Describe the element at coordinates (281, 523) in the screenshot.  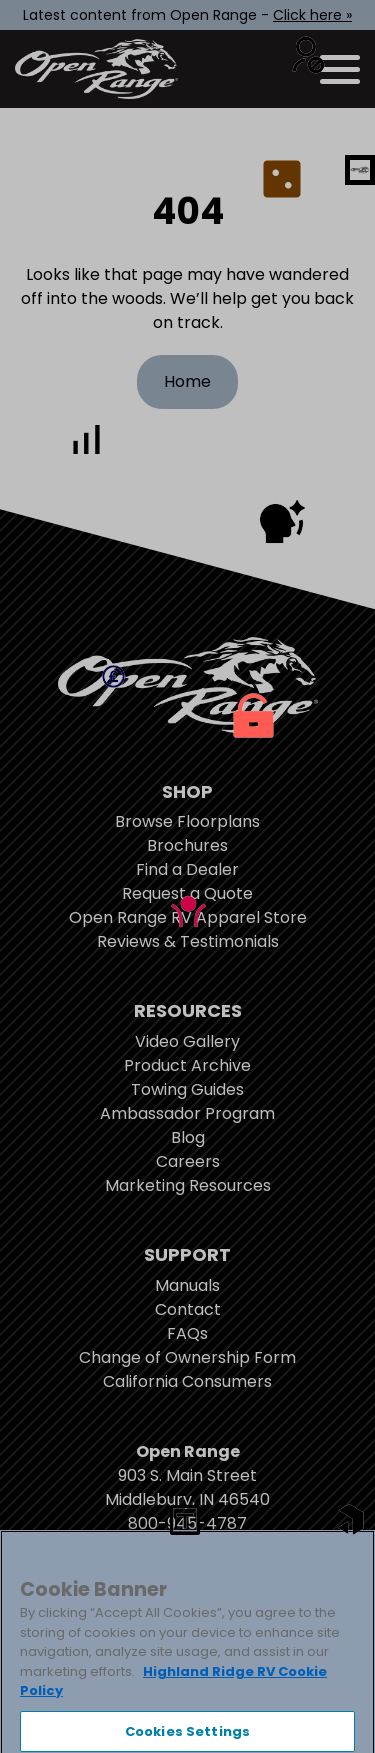
I see `access speak ai voice assistant` at that location.